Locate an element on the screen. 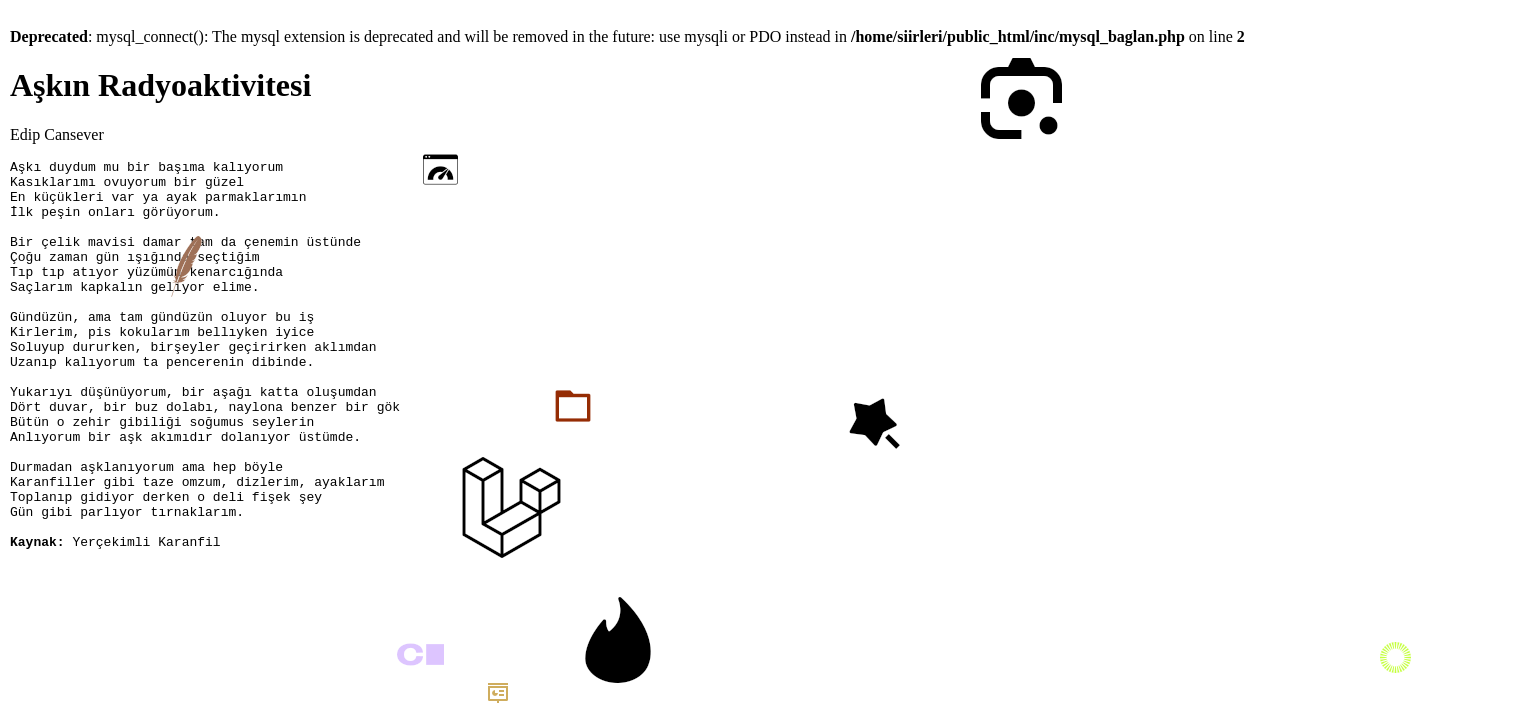 This screenshot has width=1517, height=720. open google lens to search with your camera is located at coordinates (1021, 98).